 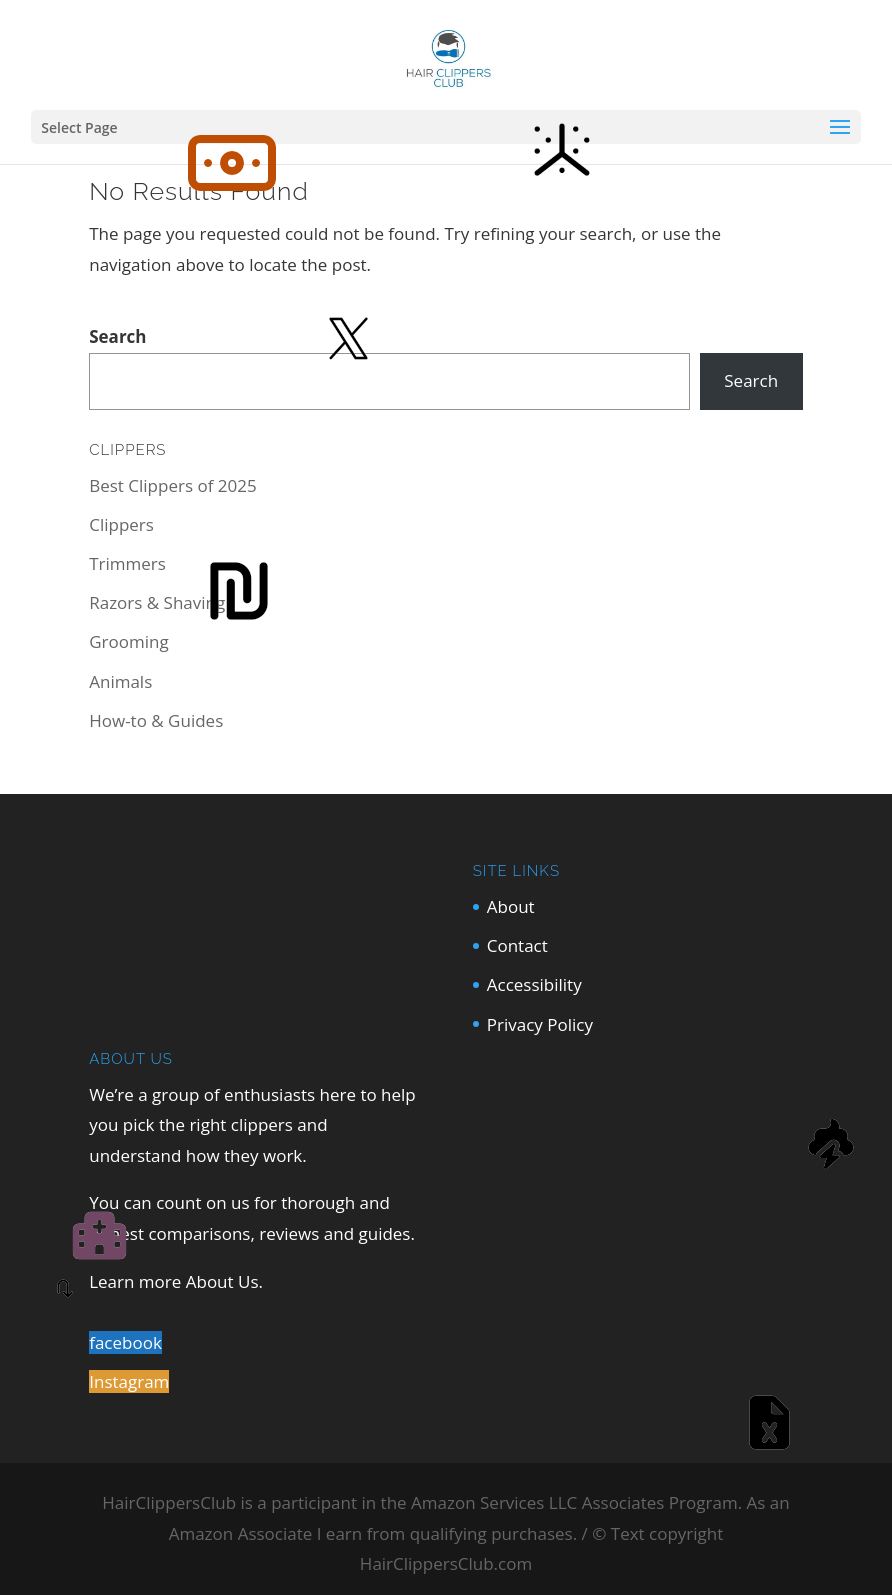 I want to click on indicates Israeli shekel currency, so click(x=239, y=591).